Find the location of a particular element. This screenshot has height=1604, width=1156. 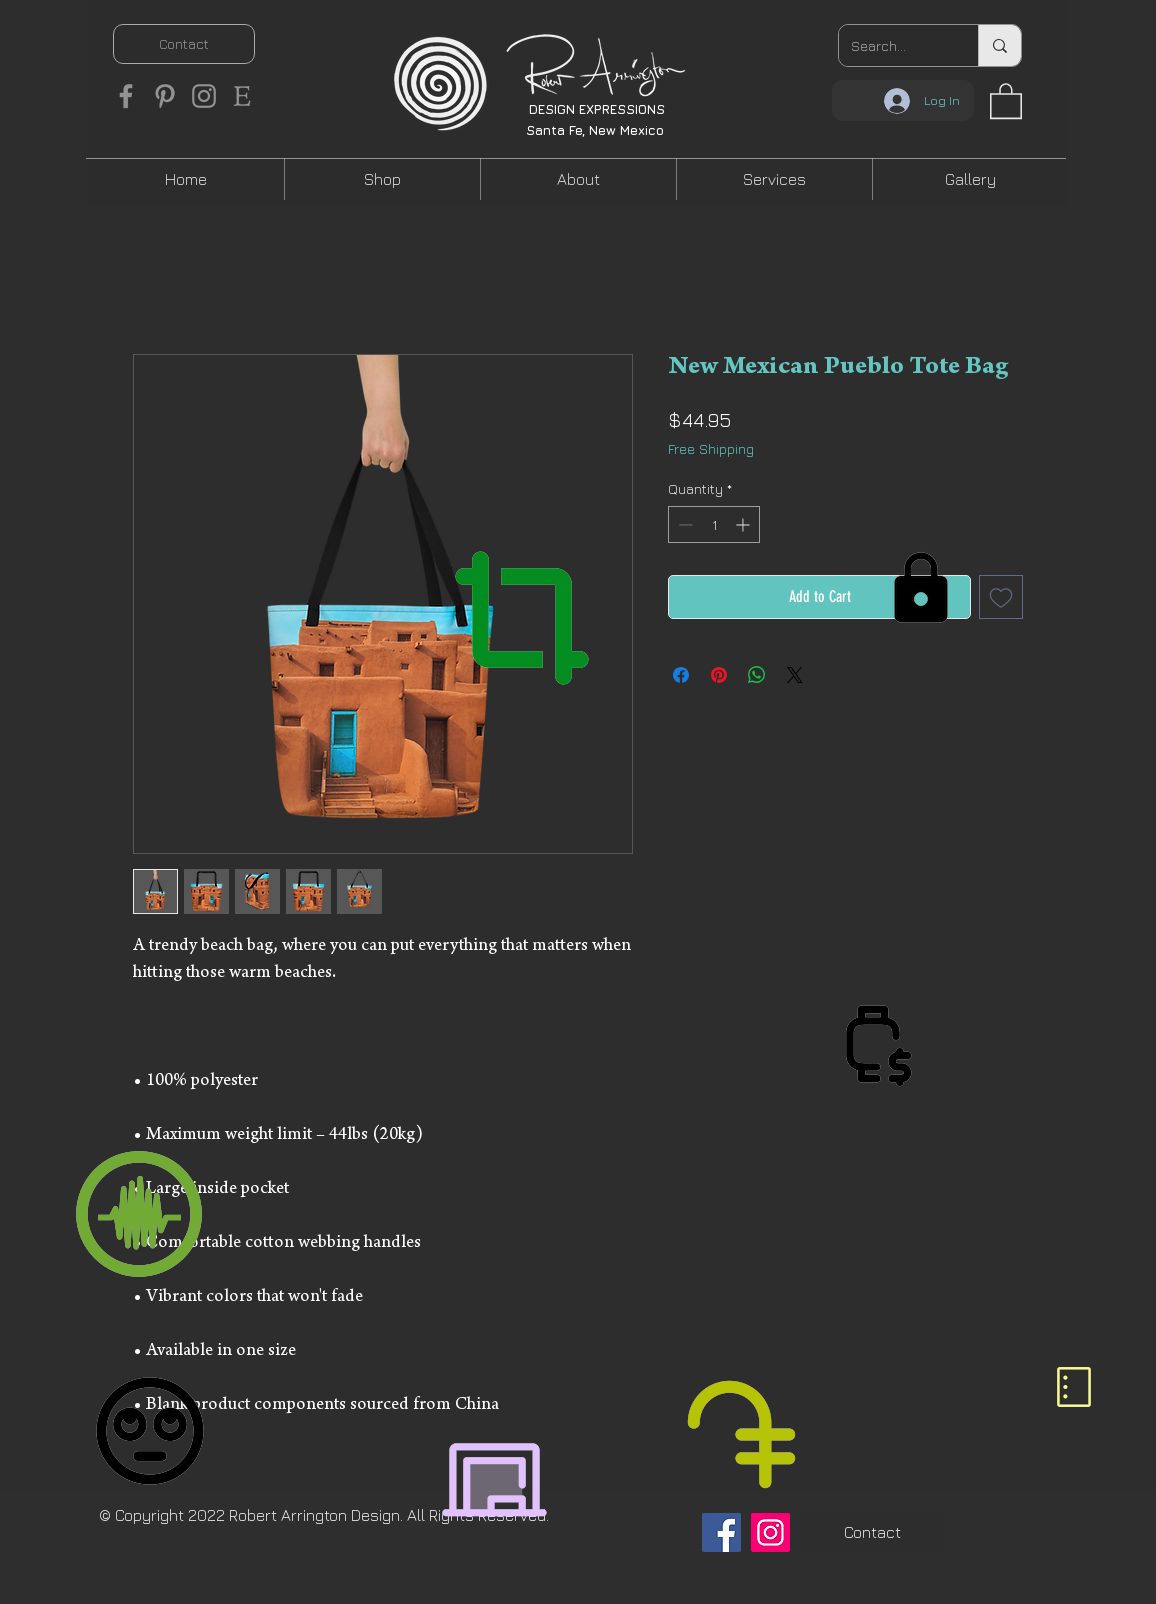

indicates a secure connection is located at coordinates (921, 589).